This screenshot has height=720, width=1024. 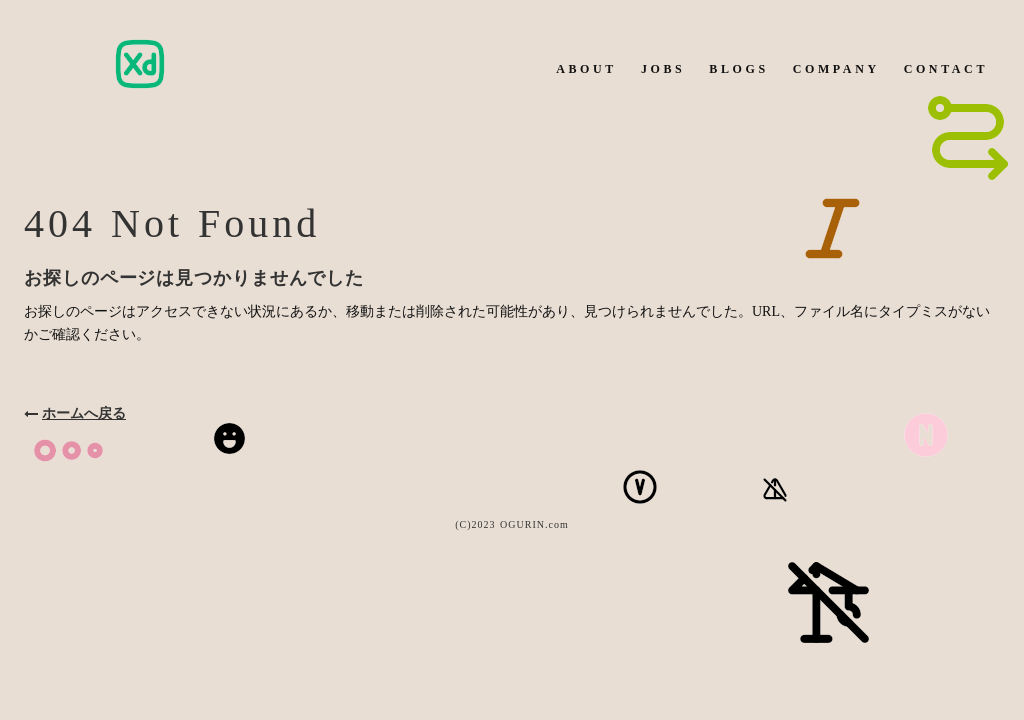 I want to click on apply italic formatting to selected text, so click(x=832, y=228).